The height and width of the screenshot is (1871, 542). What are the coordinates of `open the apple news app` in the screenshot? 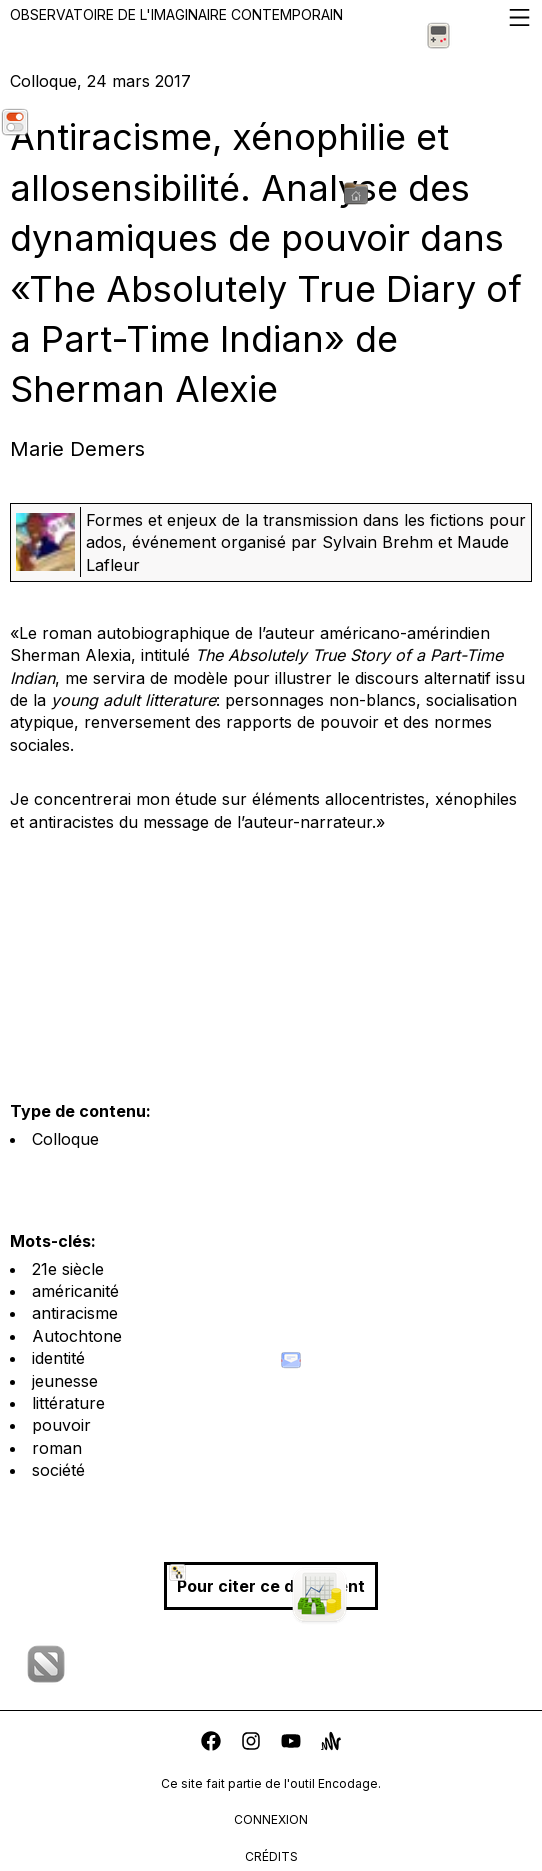 It's located at (46, 1664).